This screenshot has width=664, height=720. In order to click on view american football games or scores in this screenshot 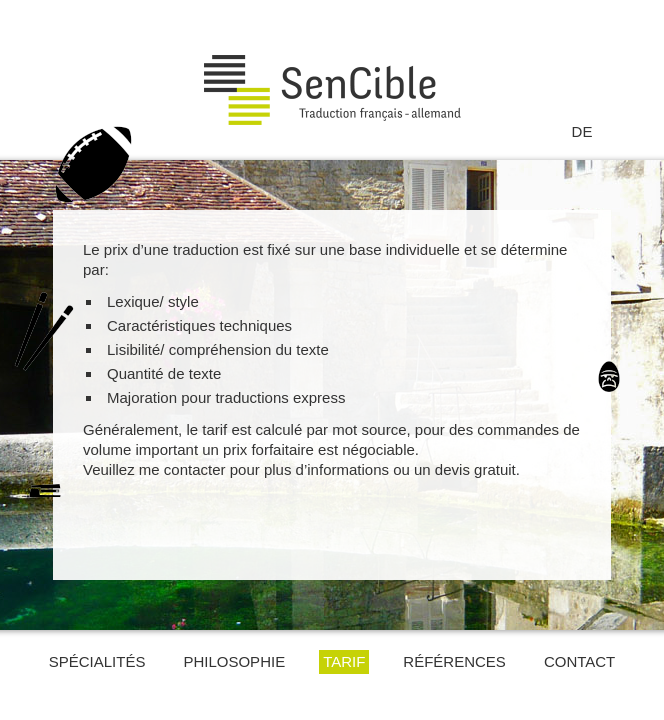, I will do `click(93, 164)`.